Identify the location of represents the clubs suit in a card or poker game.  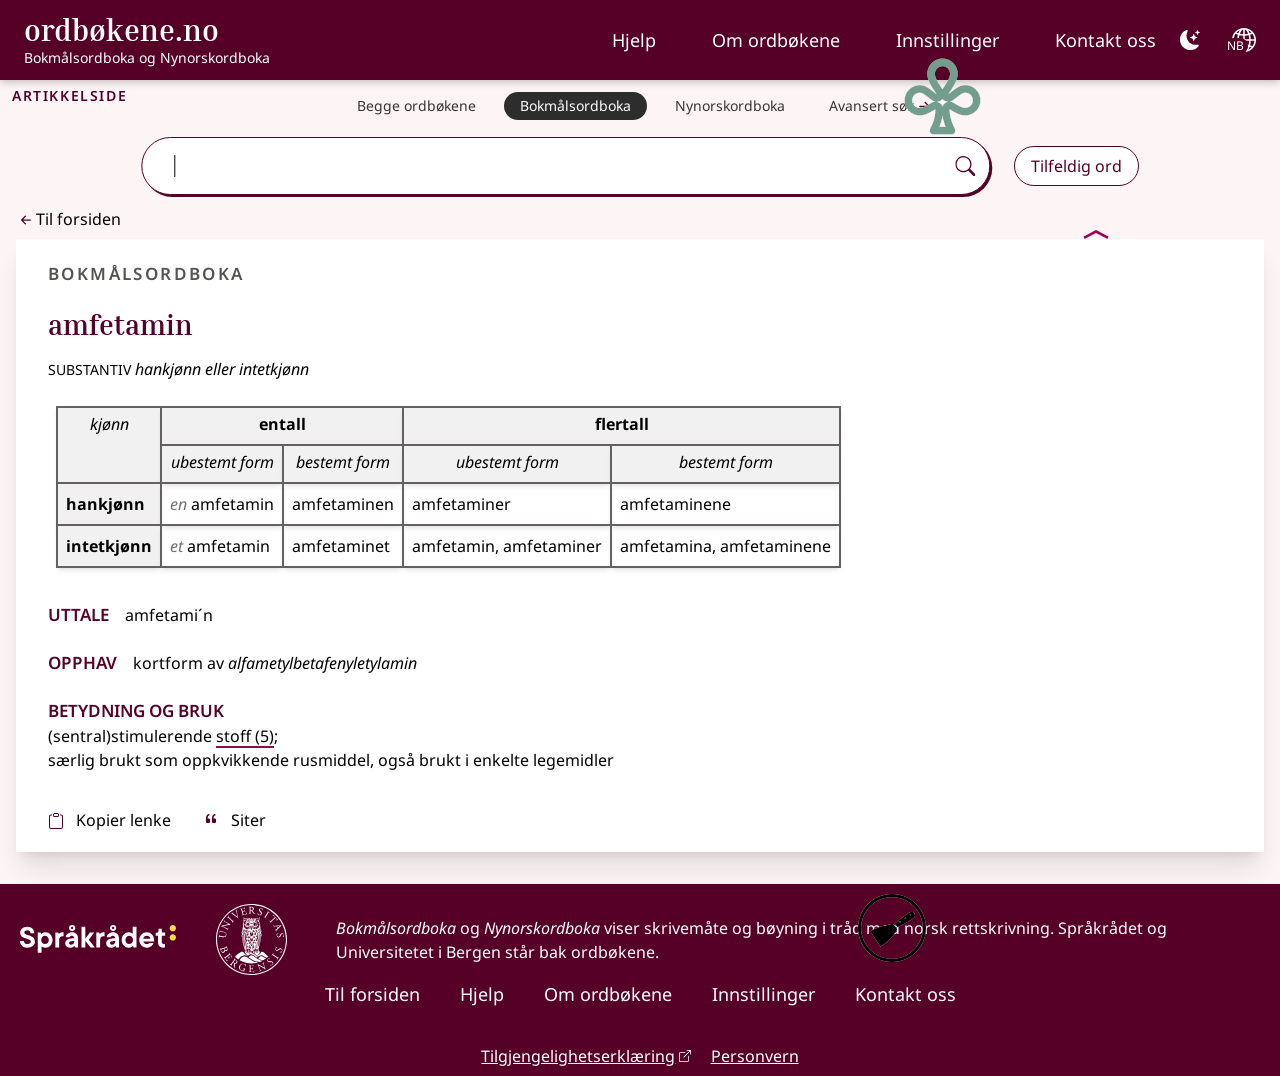
(942, 96).